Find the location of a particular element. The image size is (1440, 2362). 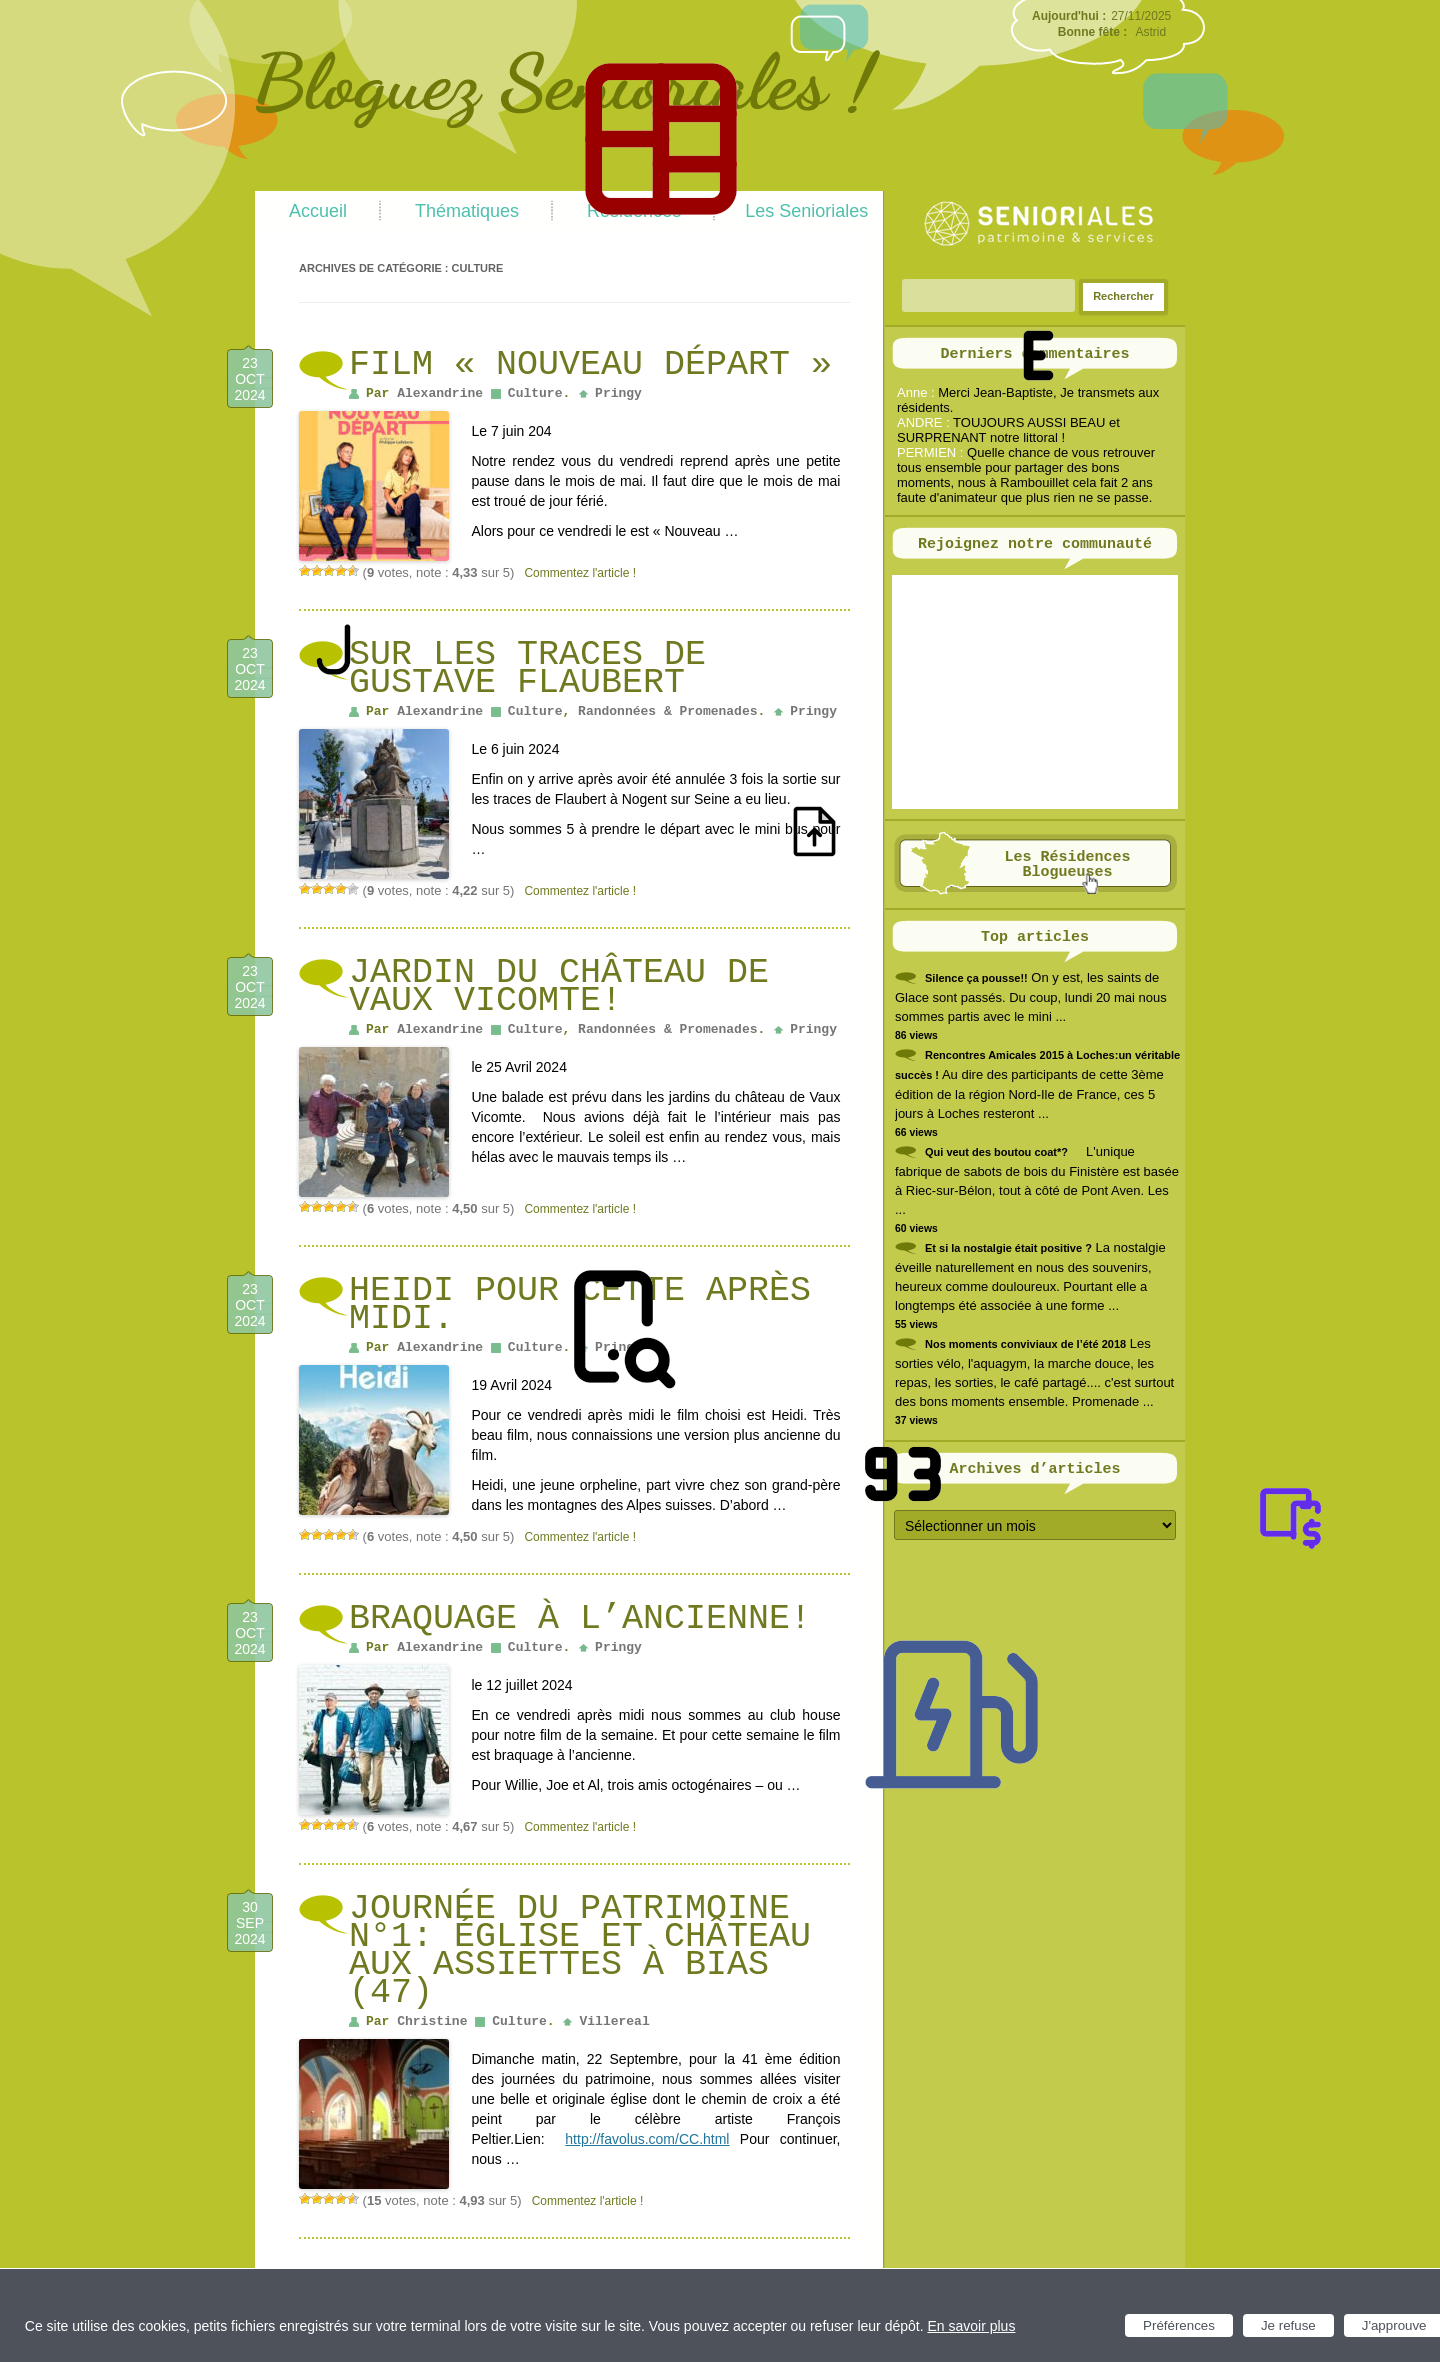

switch to split board layout view is located at coordinates (661, 139).